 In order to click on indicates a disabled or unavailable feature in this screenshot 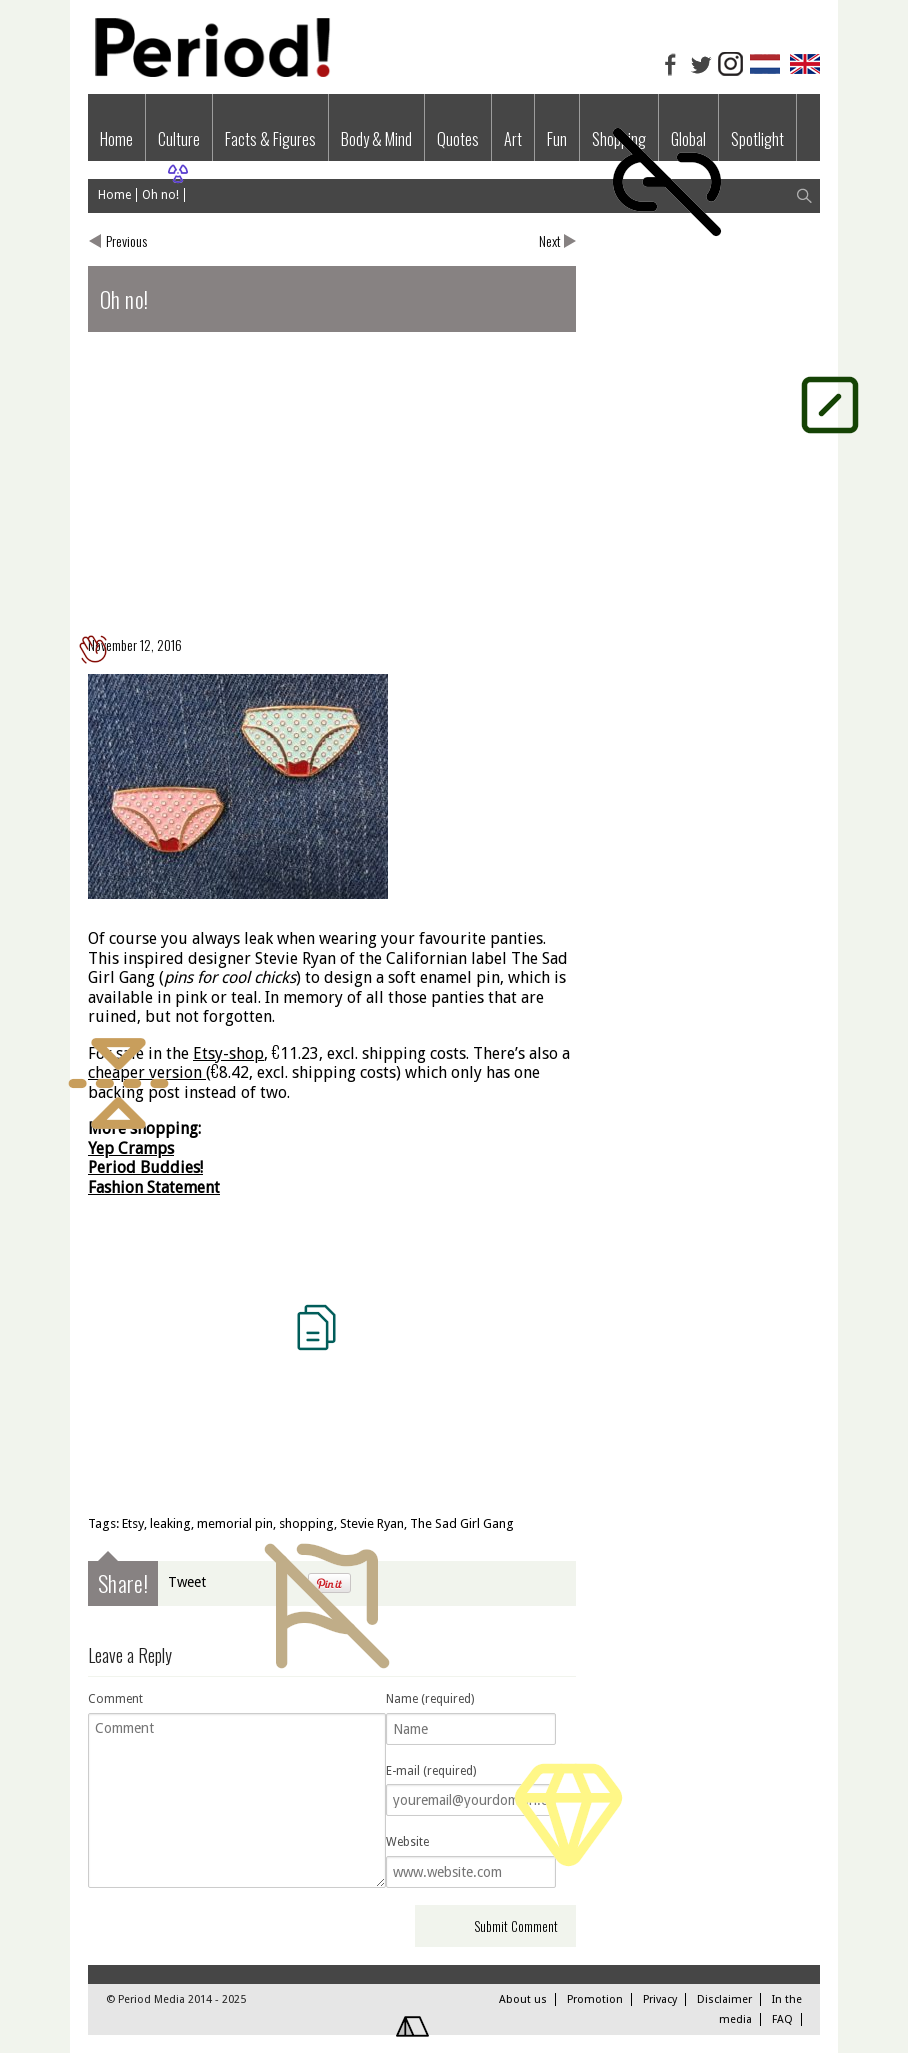, I will do `click(830, 405)`.